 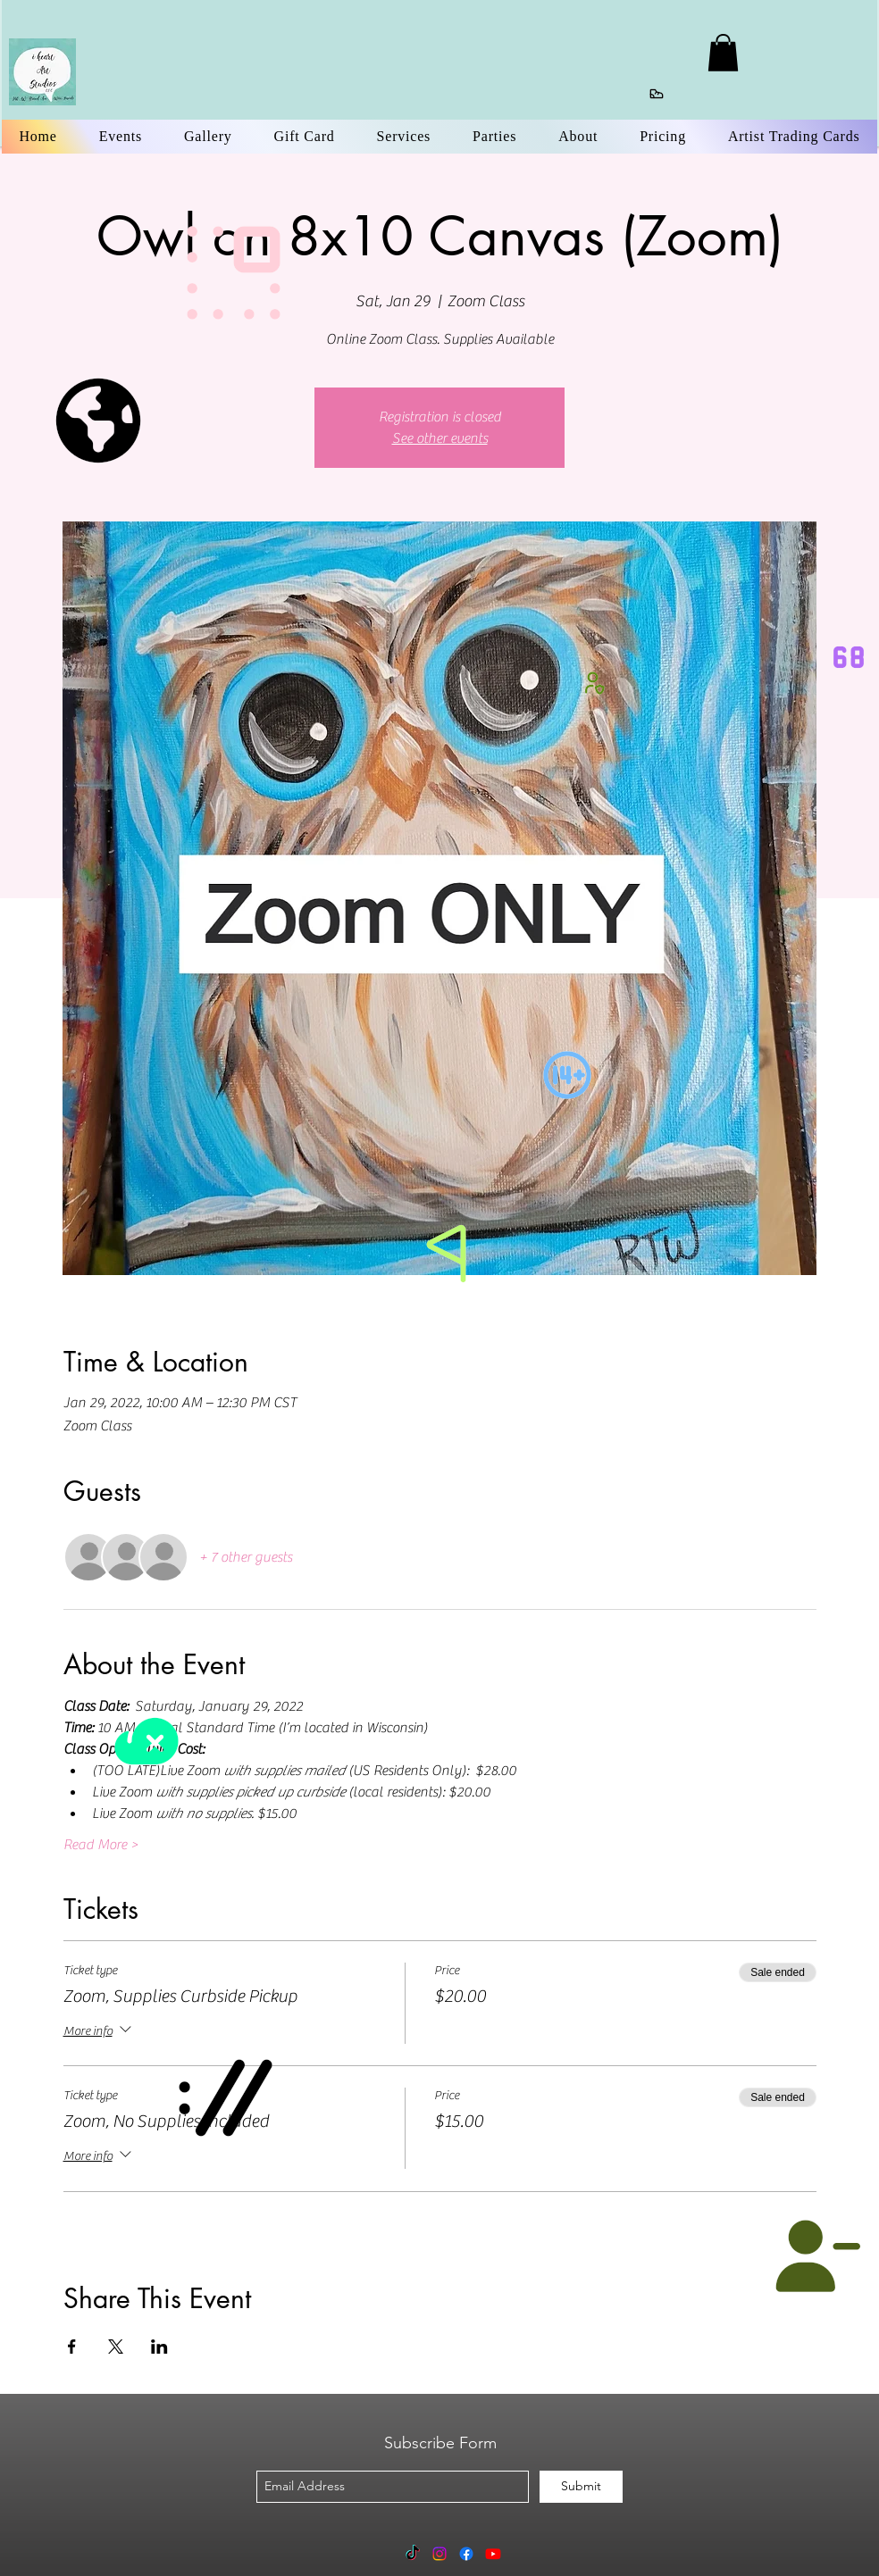 What do you see at coordinates (567, 1075) in the screenshot?
I see `indicates content rated for ages 14 and older` at bounding box center [567, 1075].